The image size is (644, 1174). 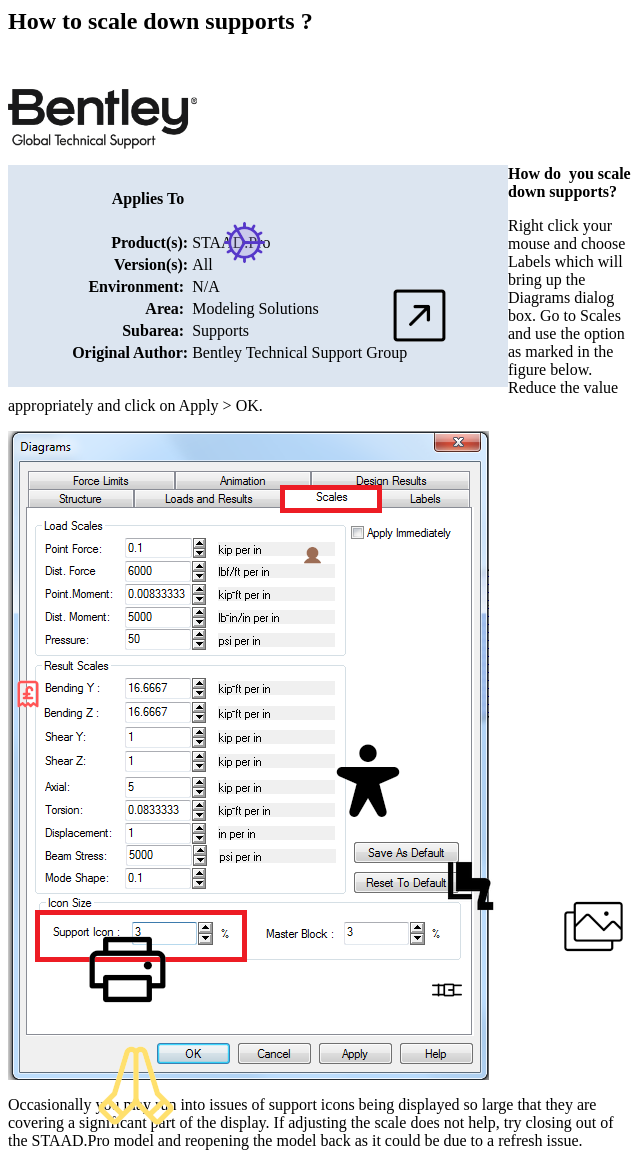 What do you see at coordinates (28, 694) in the screenshot?
I see `view receipt or transaction in British pounds` at bounding box center [28, 694].